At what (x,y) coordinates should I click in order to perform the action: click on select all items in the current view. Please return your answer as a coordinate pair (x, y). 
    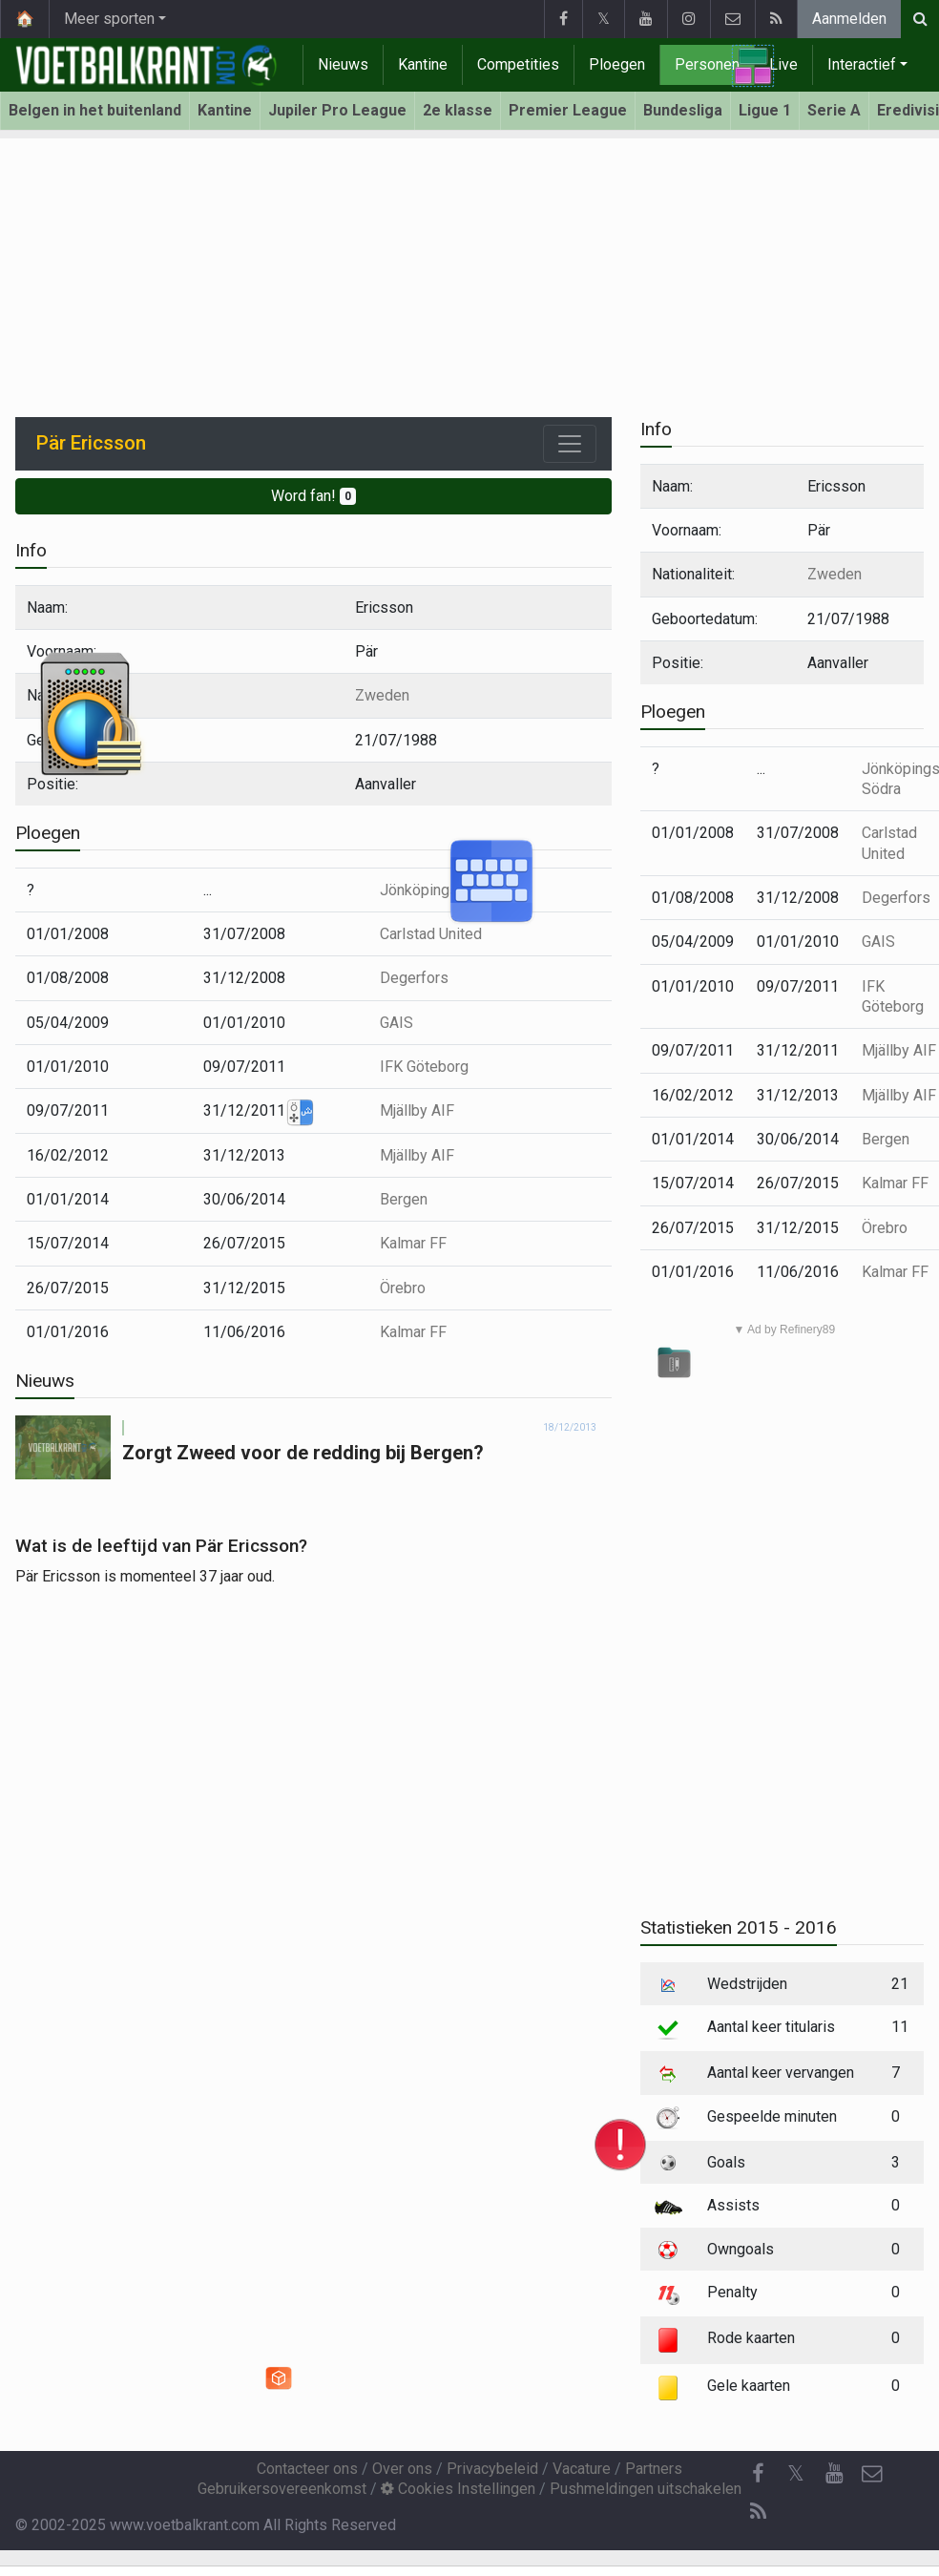
    Looking at the image, I should click on (753, 66).